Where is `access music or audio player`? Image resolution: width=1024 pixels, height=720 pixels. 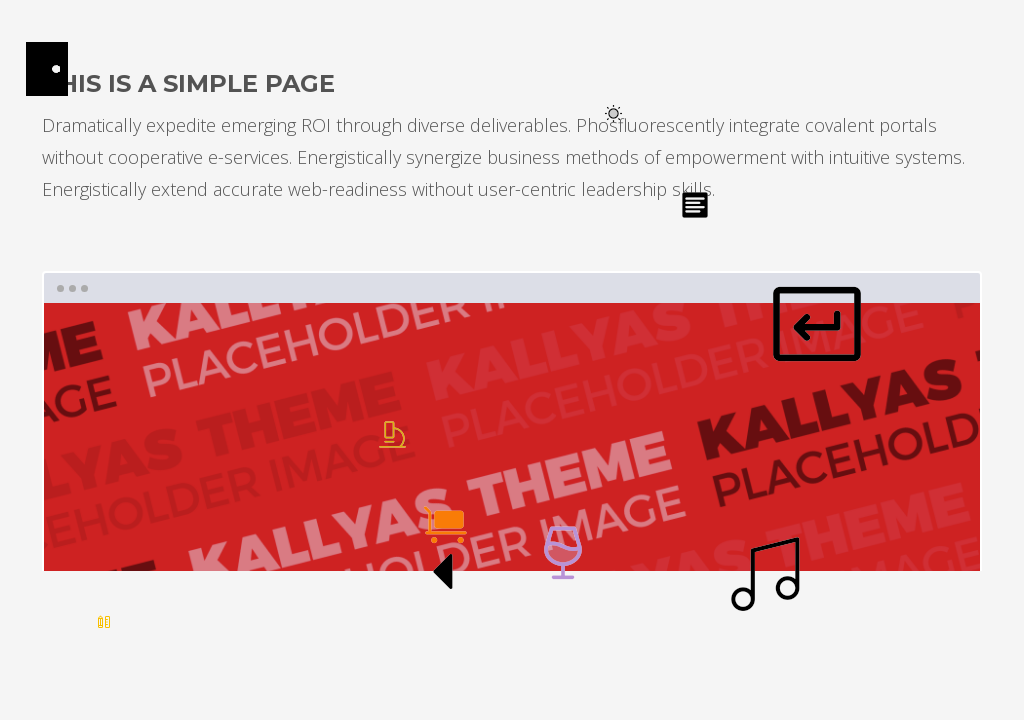 access music or audio player is located at coordinates (769, 575).